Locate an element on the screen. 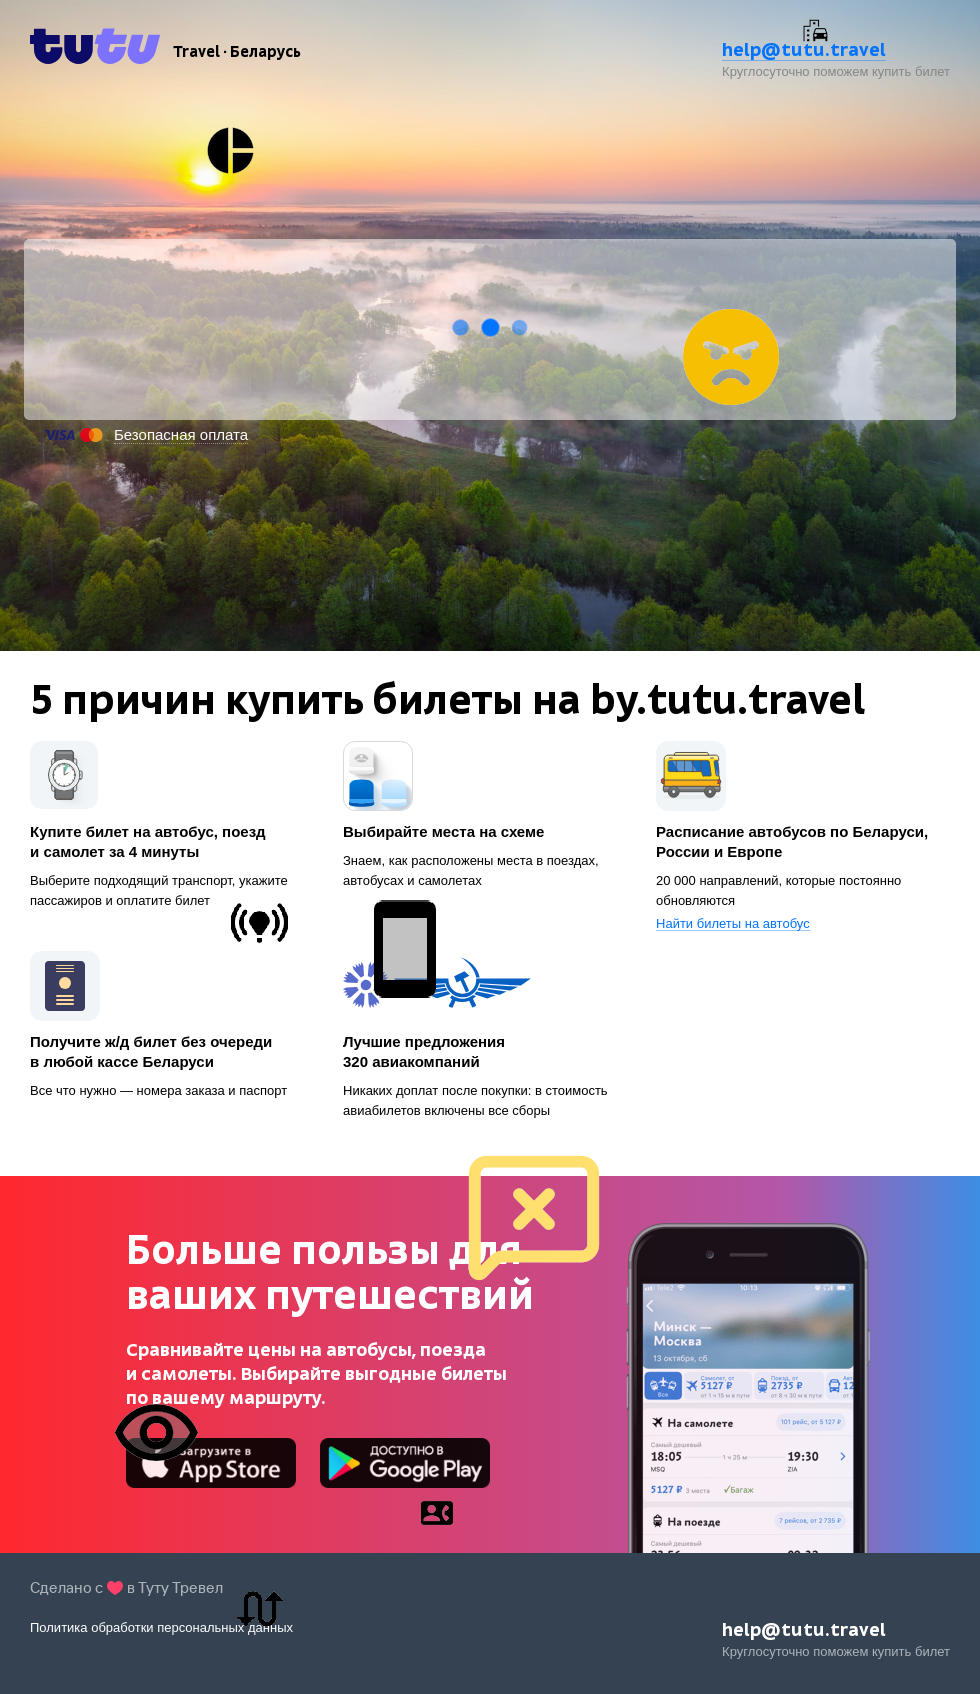 The width and height of the screenshot is (980, 1694). view AI-powered predictions or suggestions is located at coordinates (259, 922).